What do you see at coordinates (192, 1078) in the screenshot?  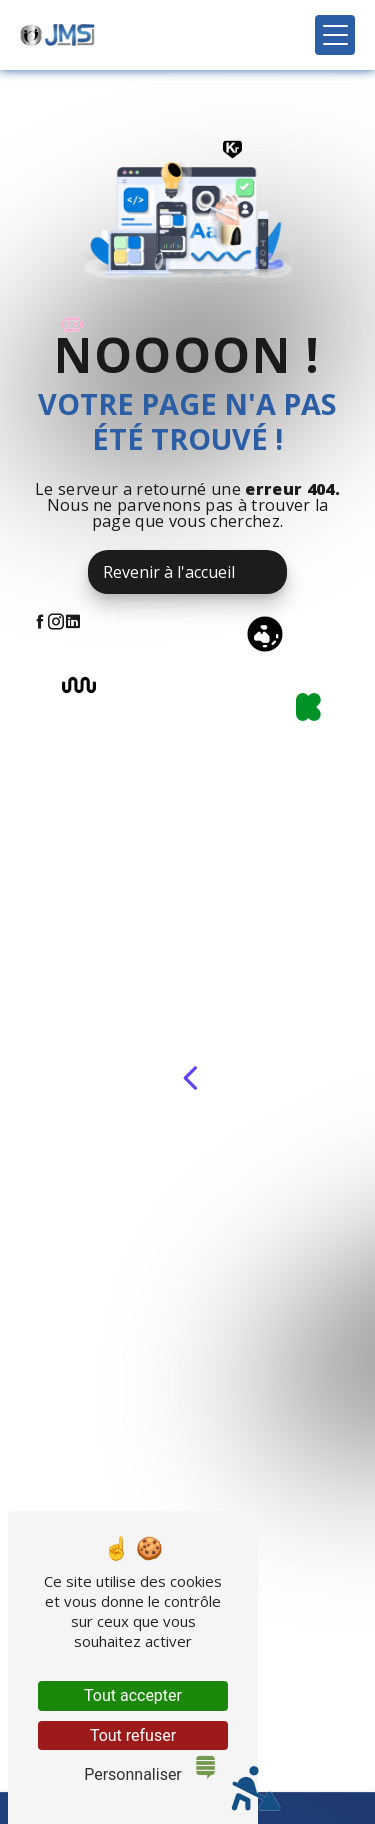 I see `go back to the previous screen` at bounding box center [192, 1078].